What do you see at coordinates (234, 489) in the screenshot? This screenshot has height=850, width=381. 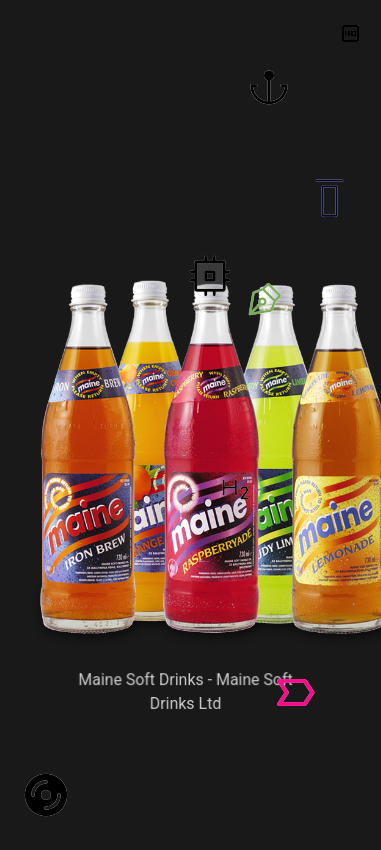 I see `format text as heading level 2` at bounding box center [234, 489].